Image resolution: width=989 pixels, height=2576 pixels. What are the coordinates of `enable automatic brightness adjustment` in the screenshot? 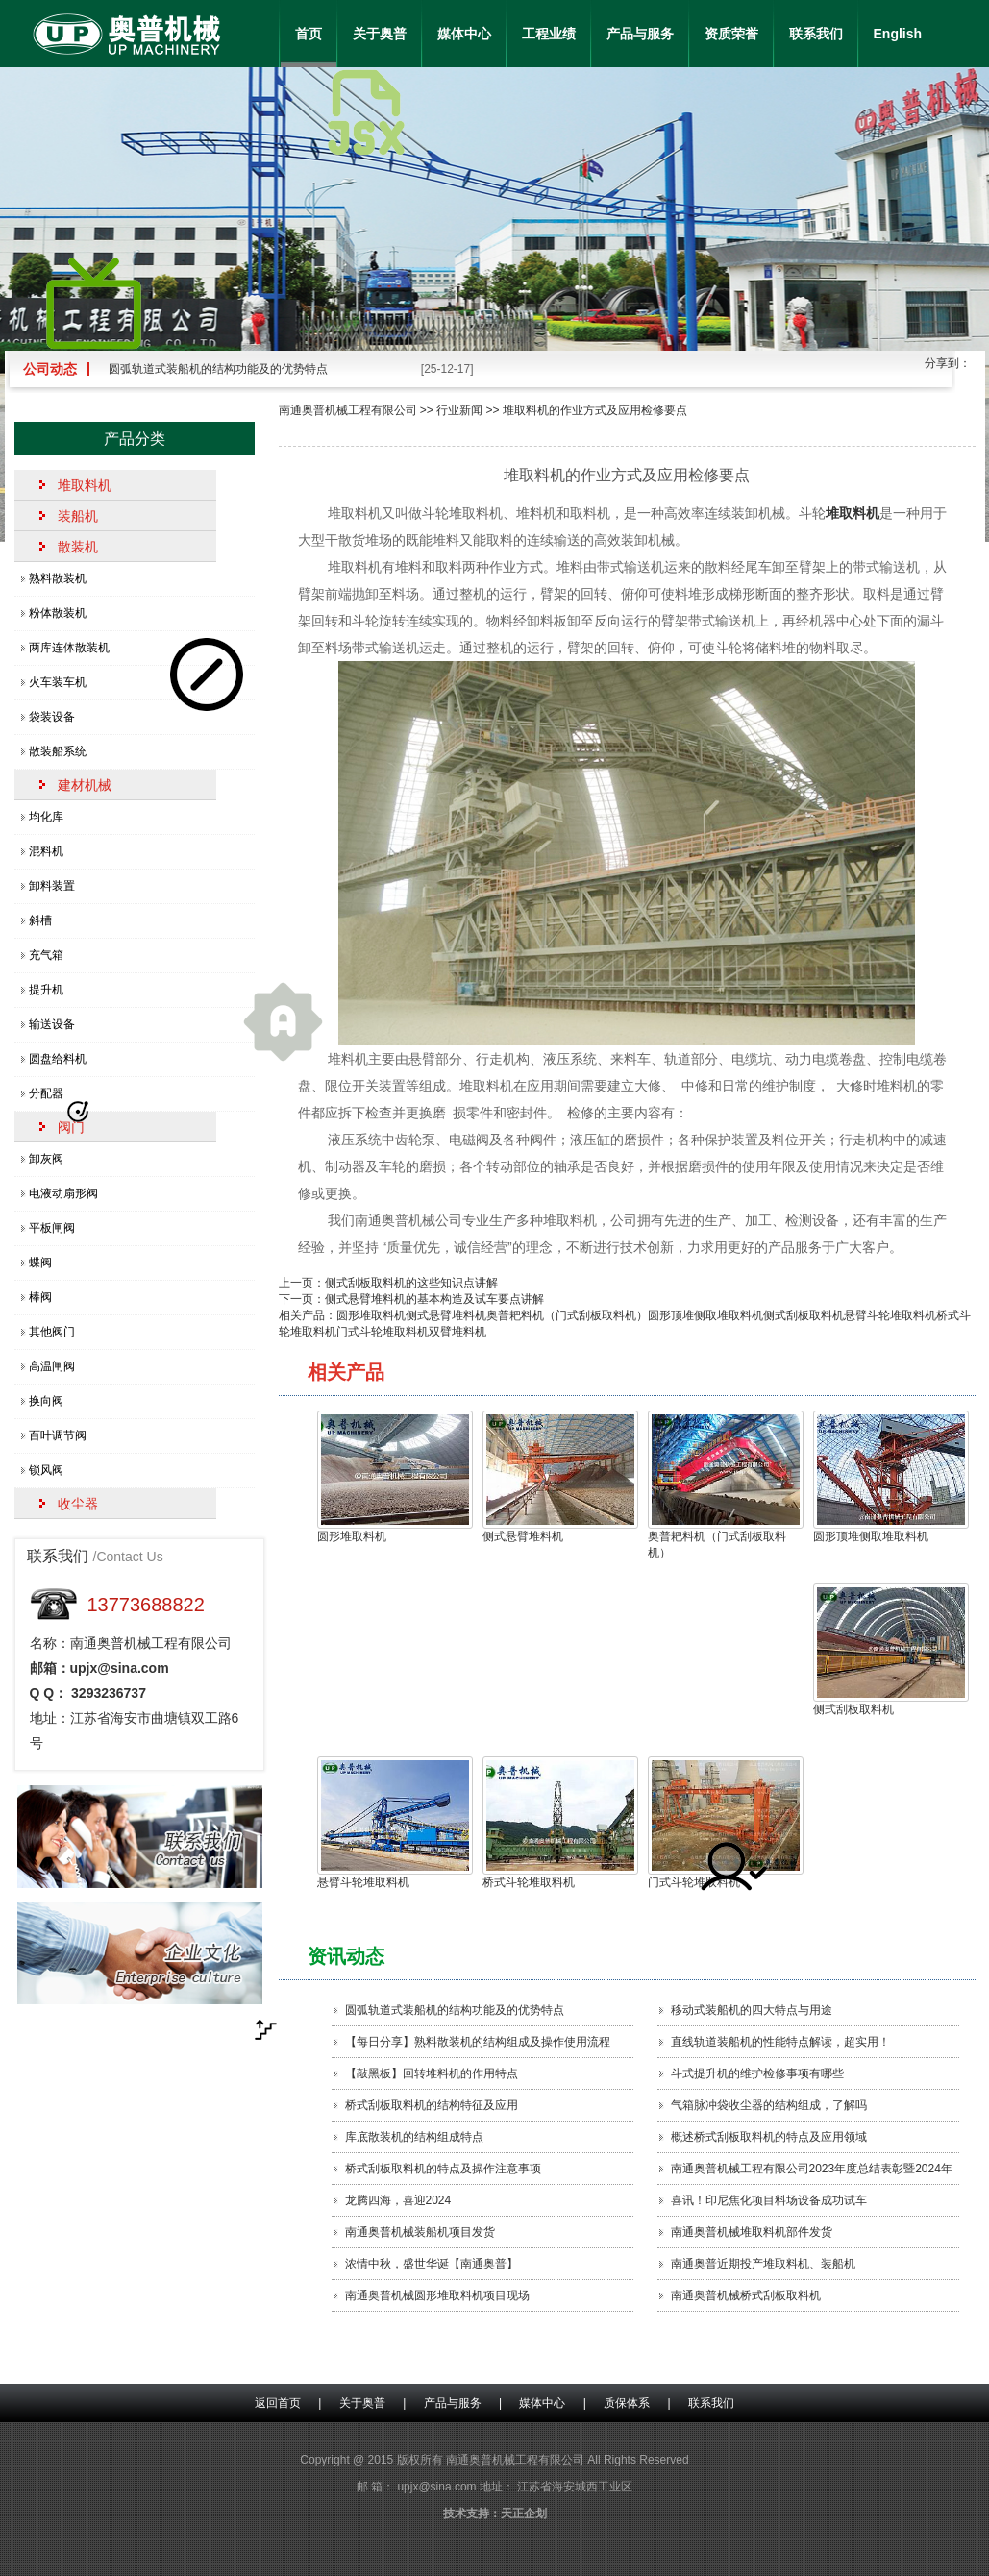 It's located at (283, 1021).